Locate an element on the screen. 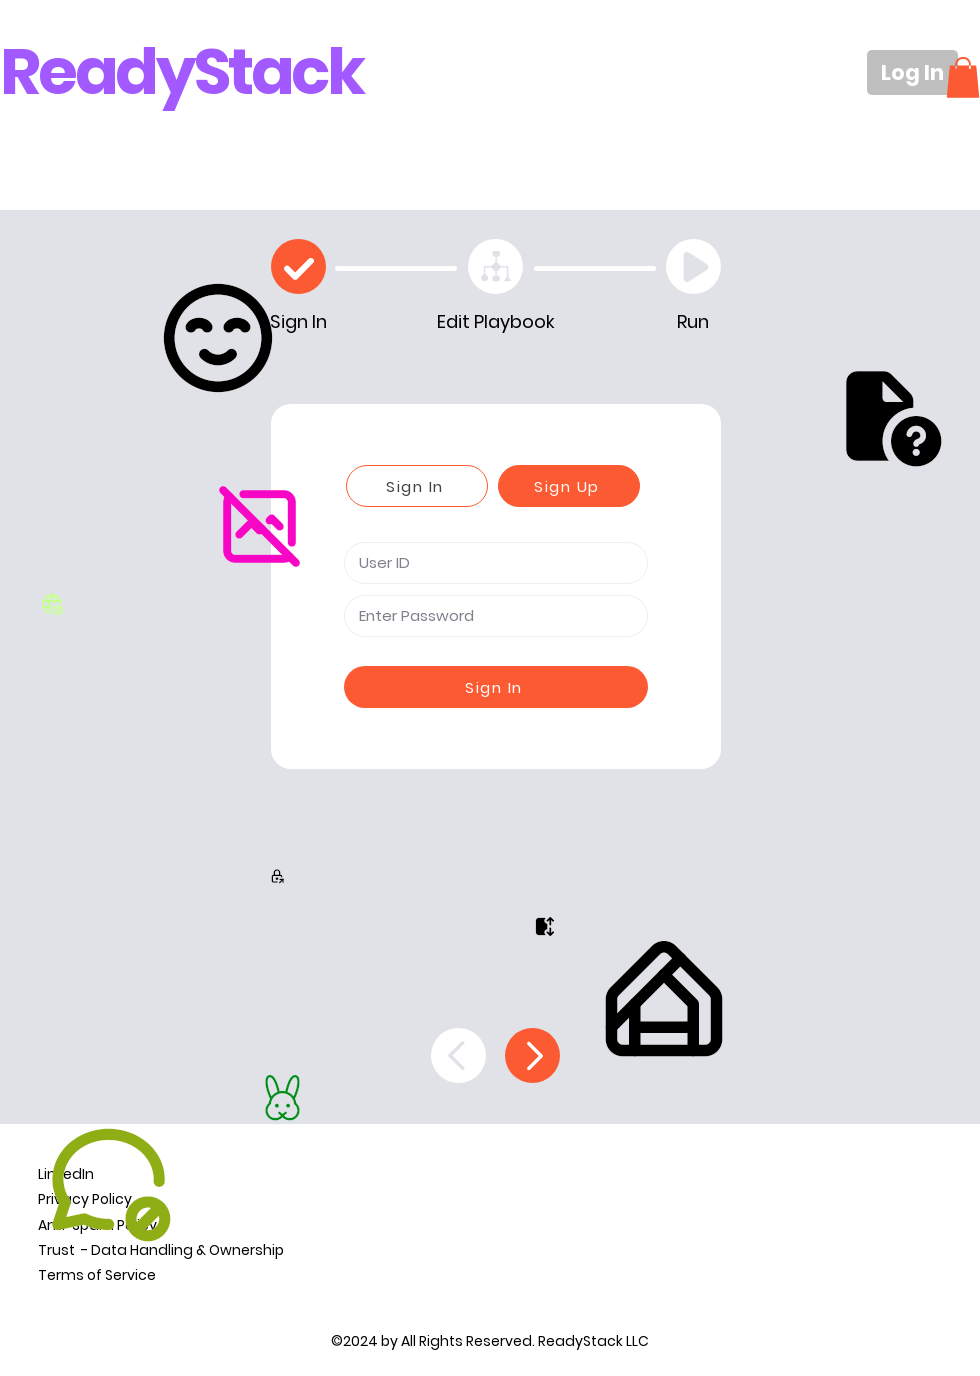  set or change timezone preferences is located at coordinates (52, 604).